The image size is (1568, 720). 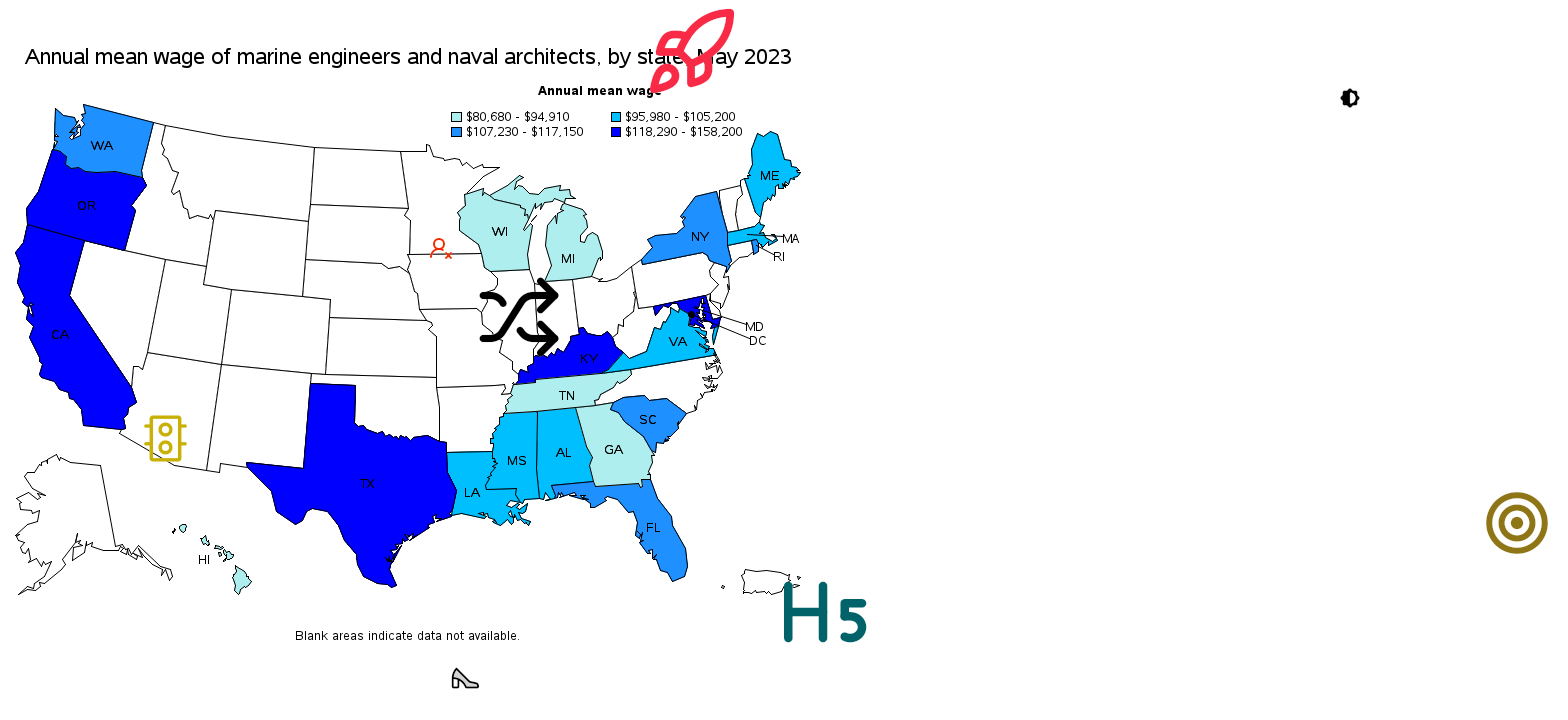 What do you see at coordinates (519, 317) in the screenshot?
I see `shuffle playlist or queue order` at bounding box center [519, 317].